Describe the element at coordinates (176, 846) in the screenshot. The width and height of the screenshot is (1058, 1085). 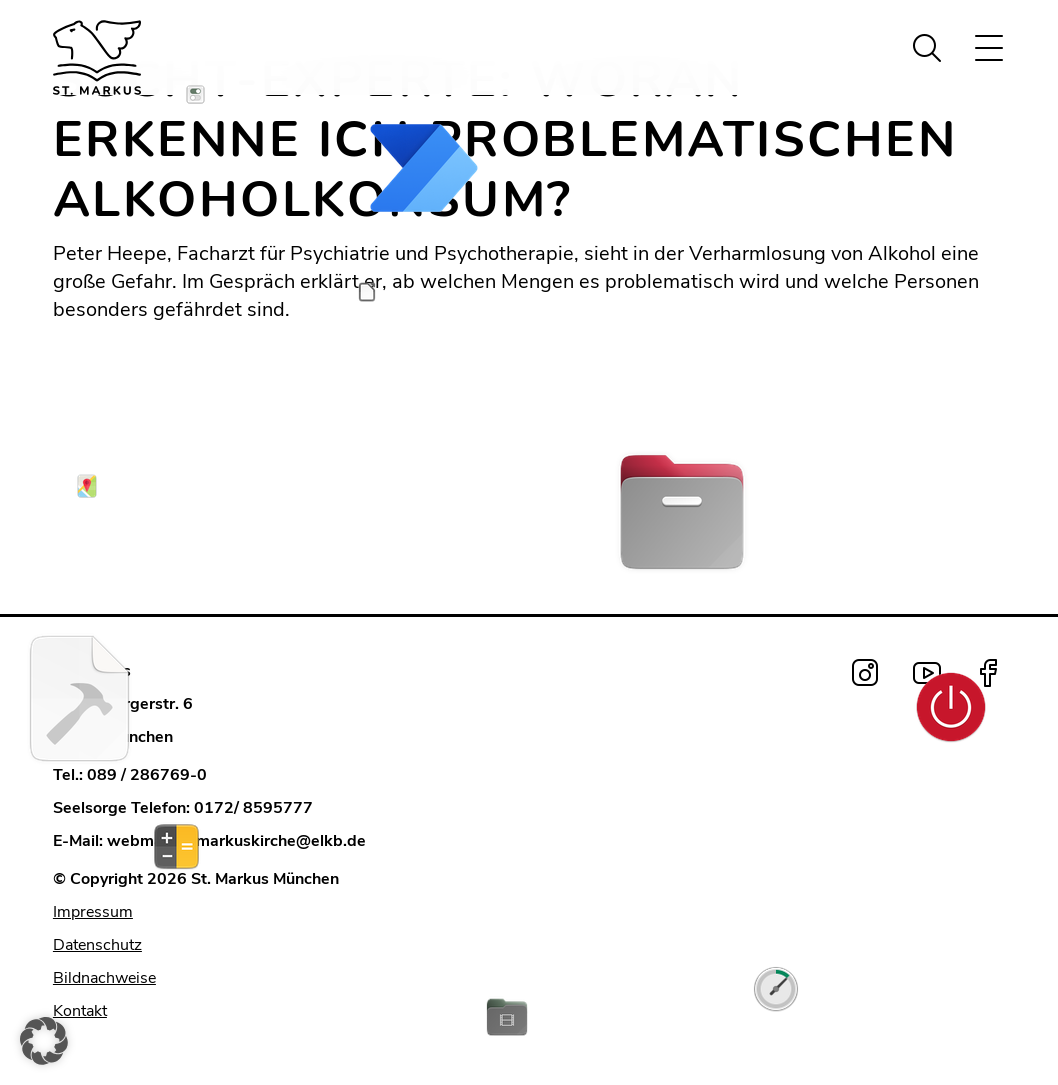
I see `open the calculator app` at that location.